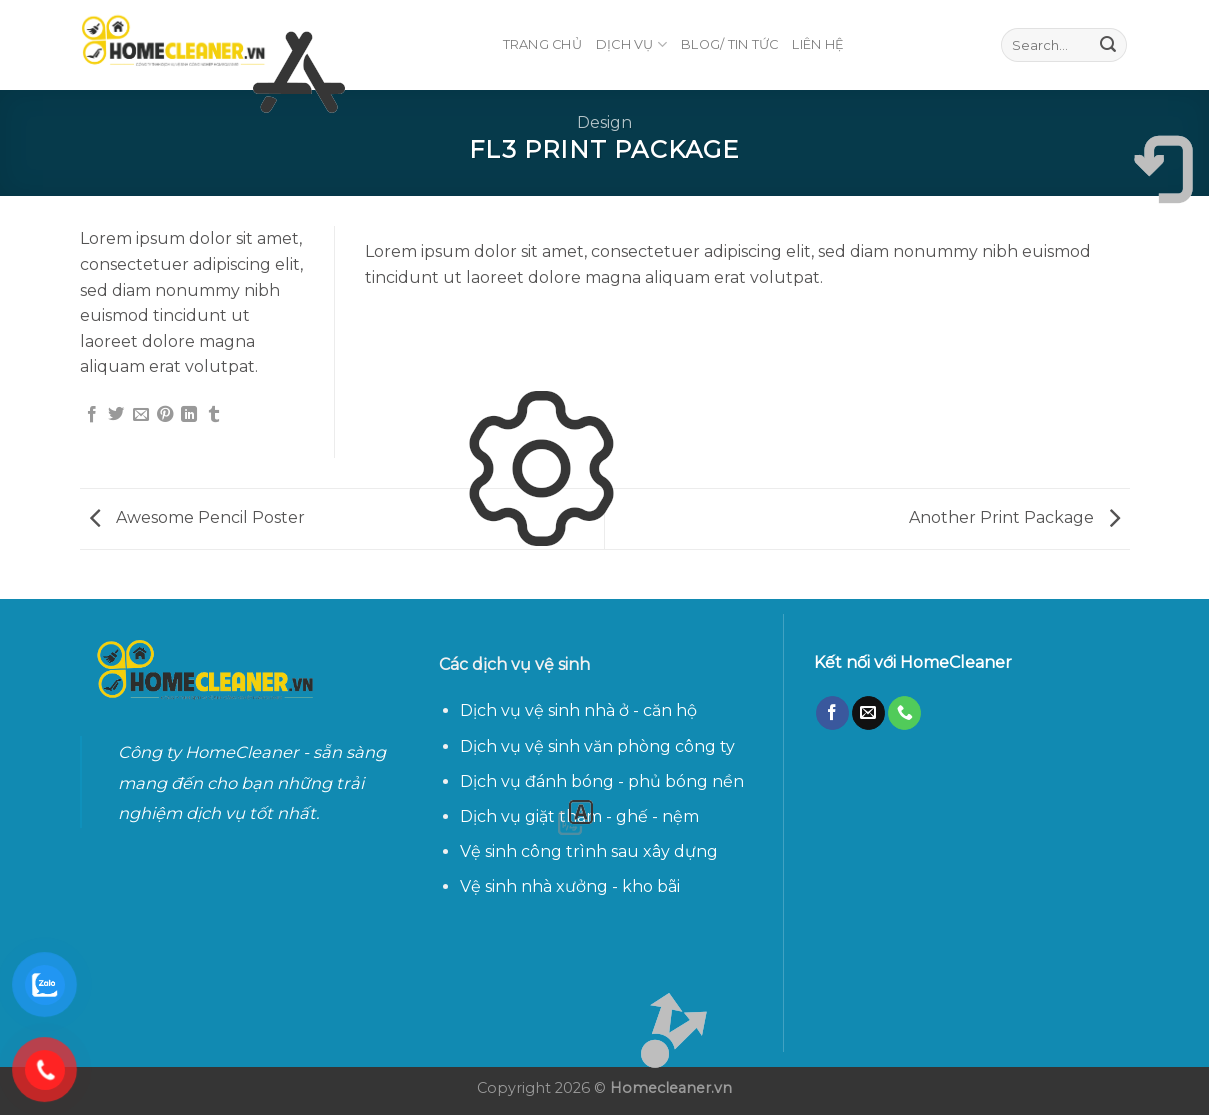 This screenshot has height=1115, width=1209. Describe the element at coordinates (575, 817) in the screenshot. I see `access language and region settings` at that location.